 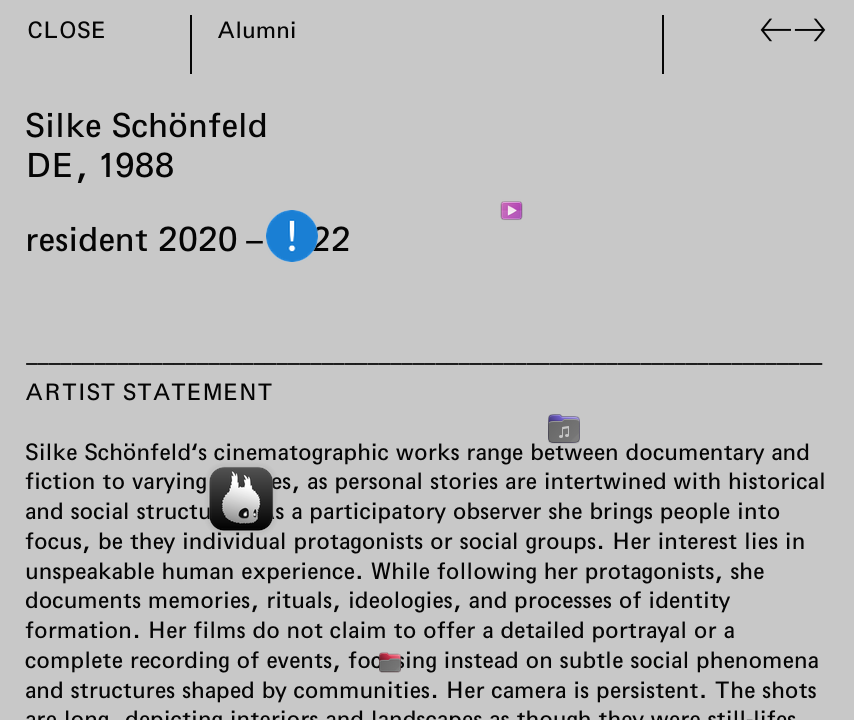 I want to click on launch the badland game app, so click(x=241, y=499).